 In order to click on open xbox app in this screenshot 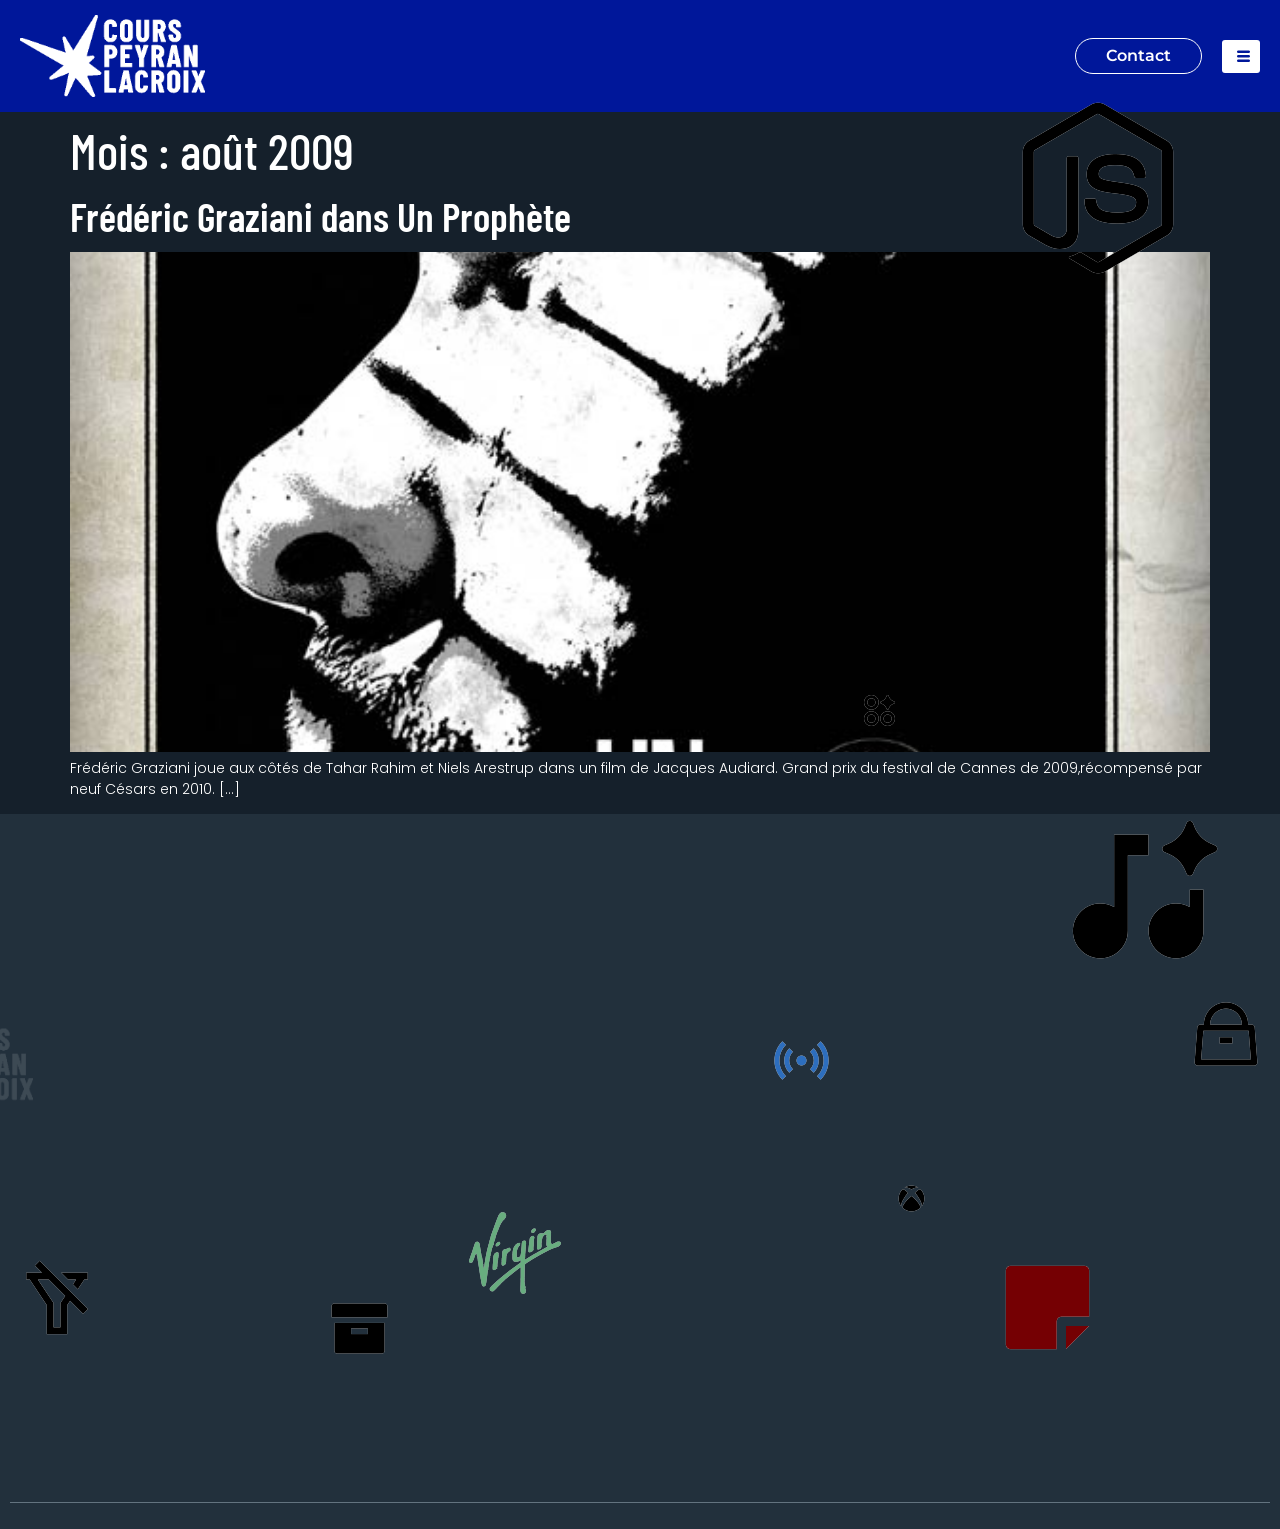, I will do `click(911, 1198)`.